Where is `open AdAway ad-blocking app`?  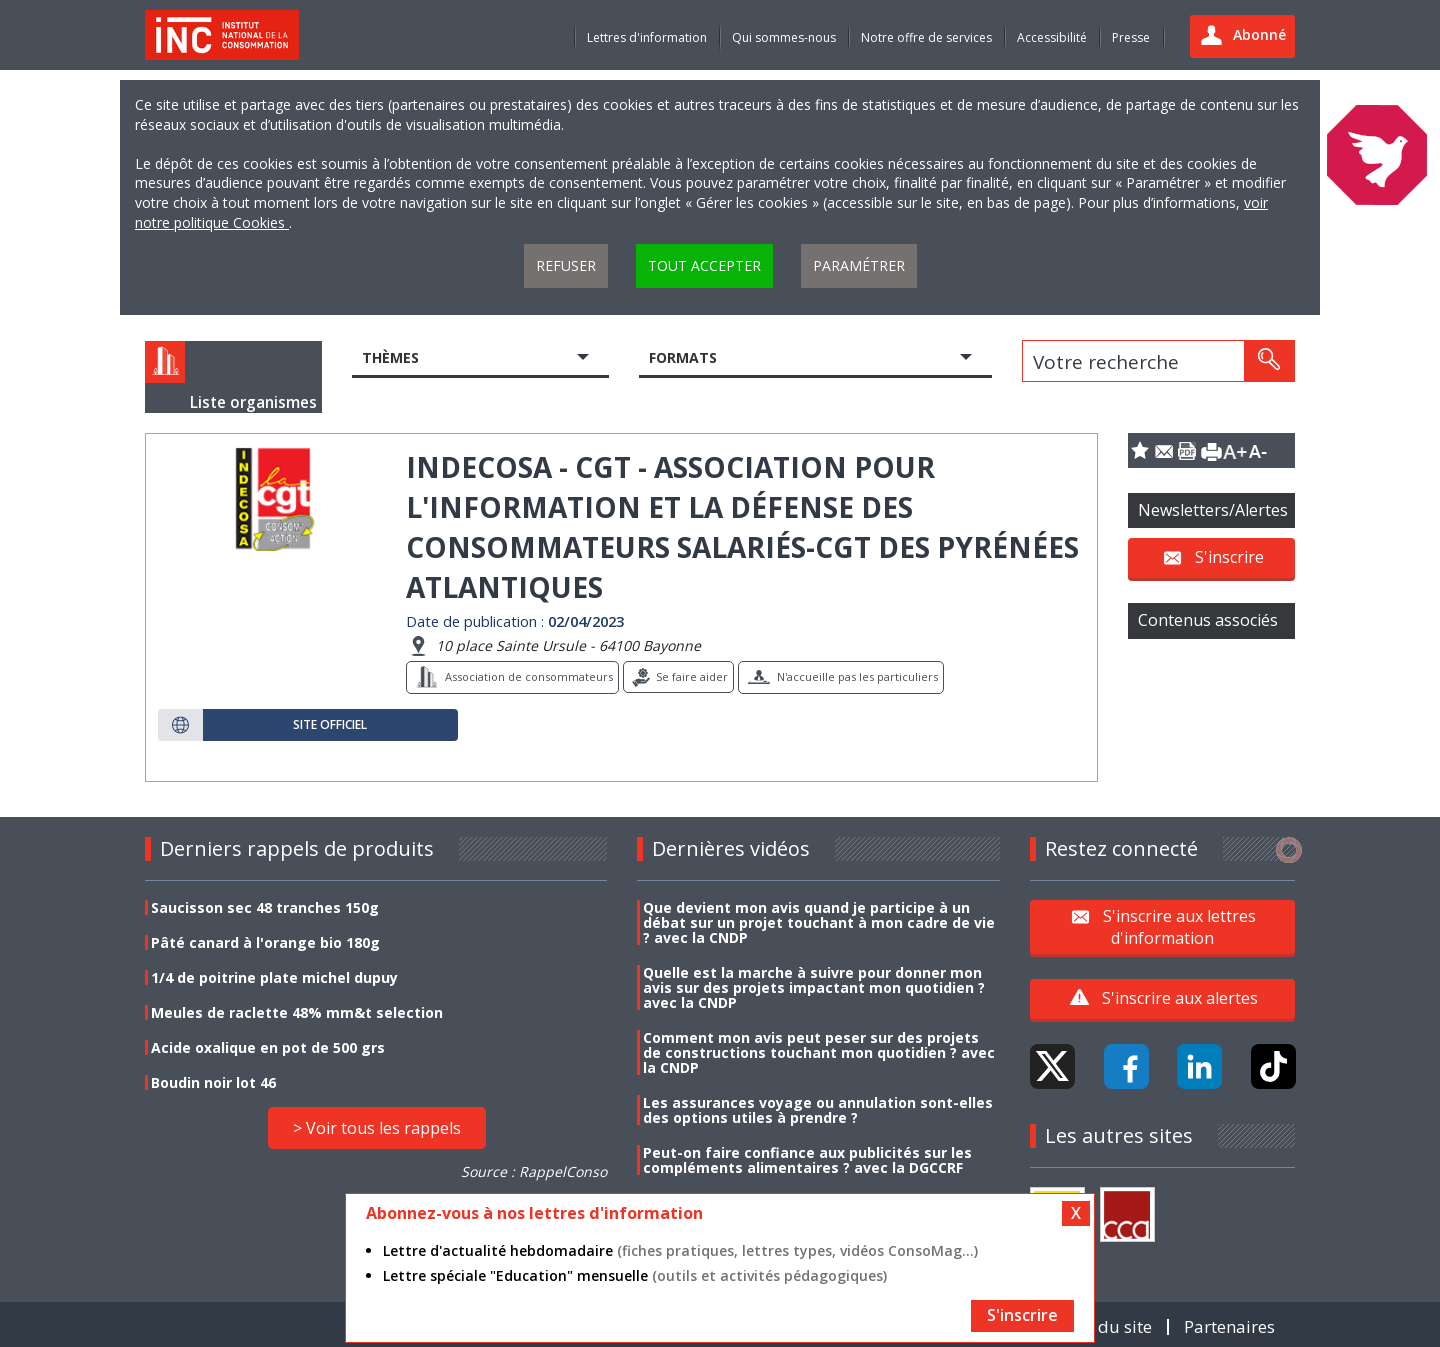
open AdAway ad-blocking app is located at coordinates (1377, 155).